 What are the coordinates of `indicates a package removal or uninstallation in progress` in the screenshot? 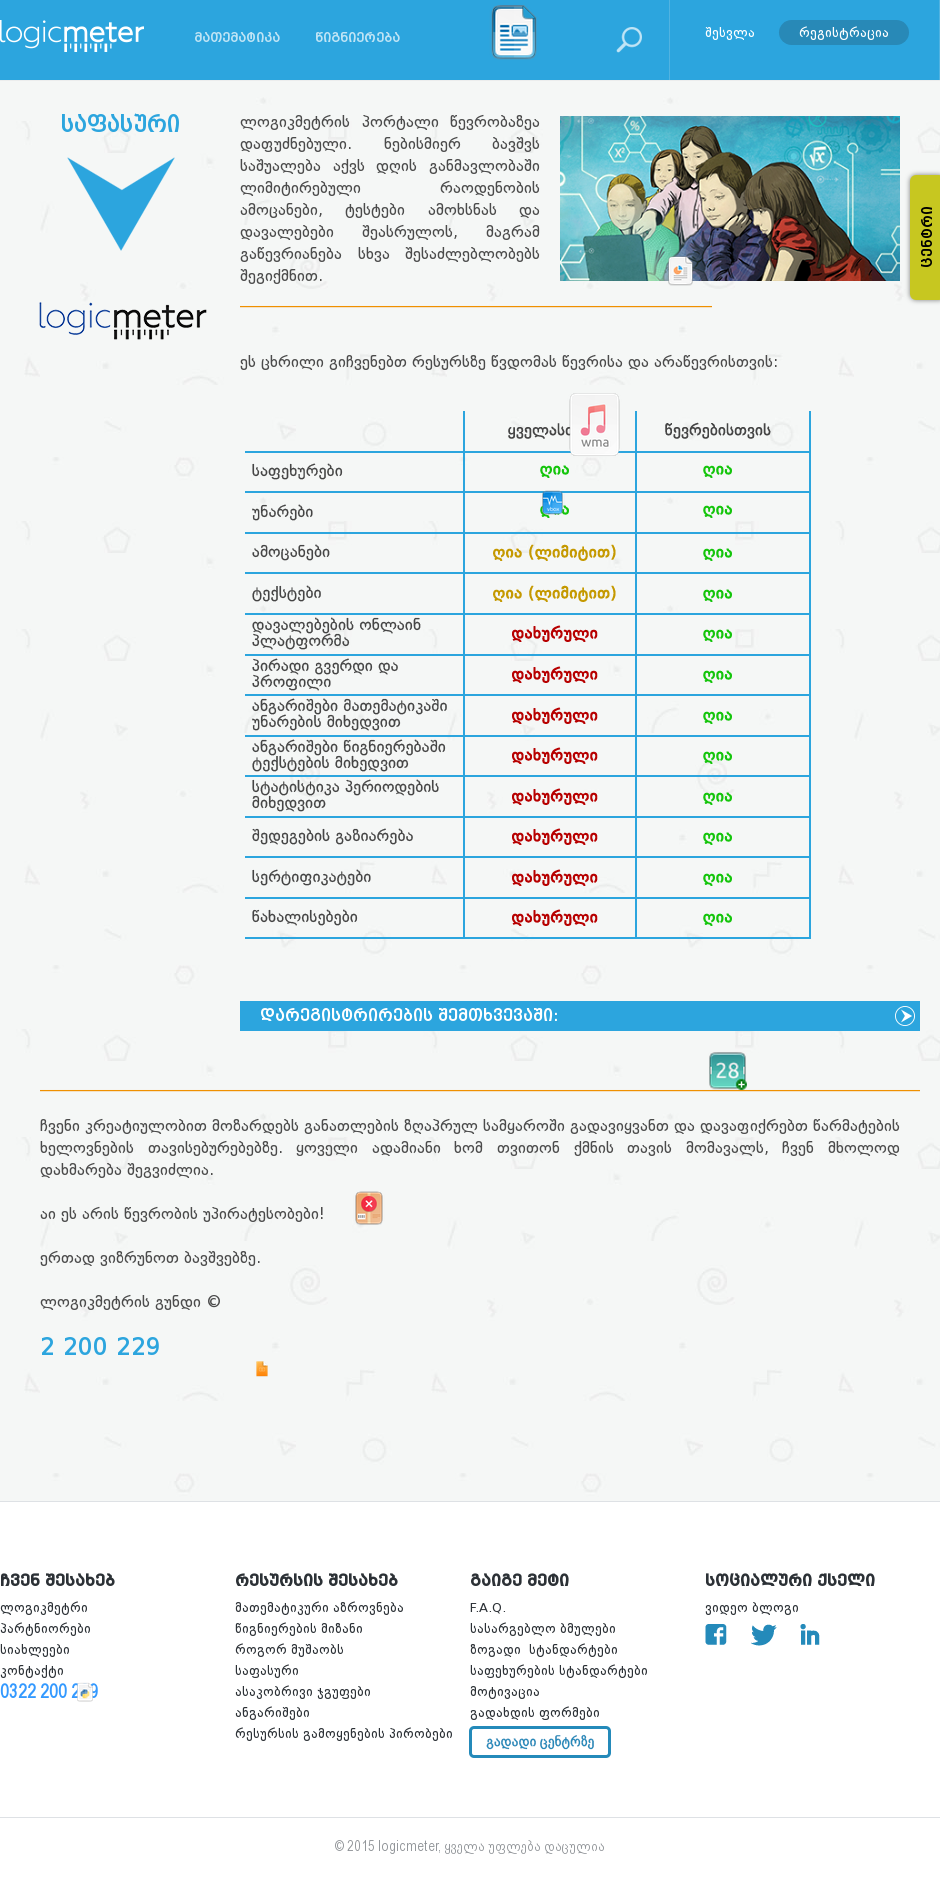 It's located at (369, 1208).